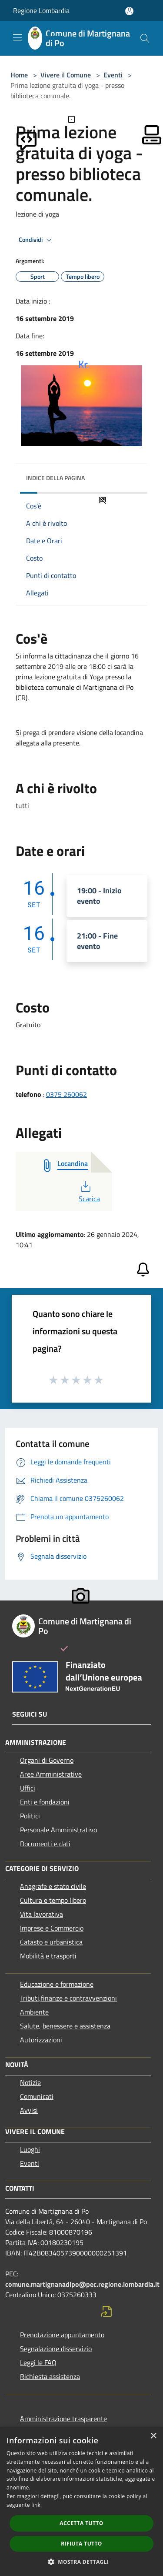 The width and height of the screenshot is (163, 2576). Describe the element at coordinates (83, 364) in the screenshot. I see `indicates danish krone currency` at that location.